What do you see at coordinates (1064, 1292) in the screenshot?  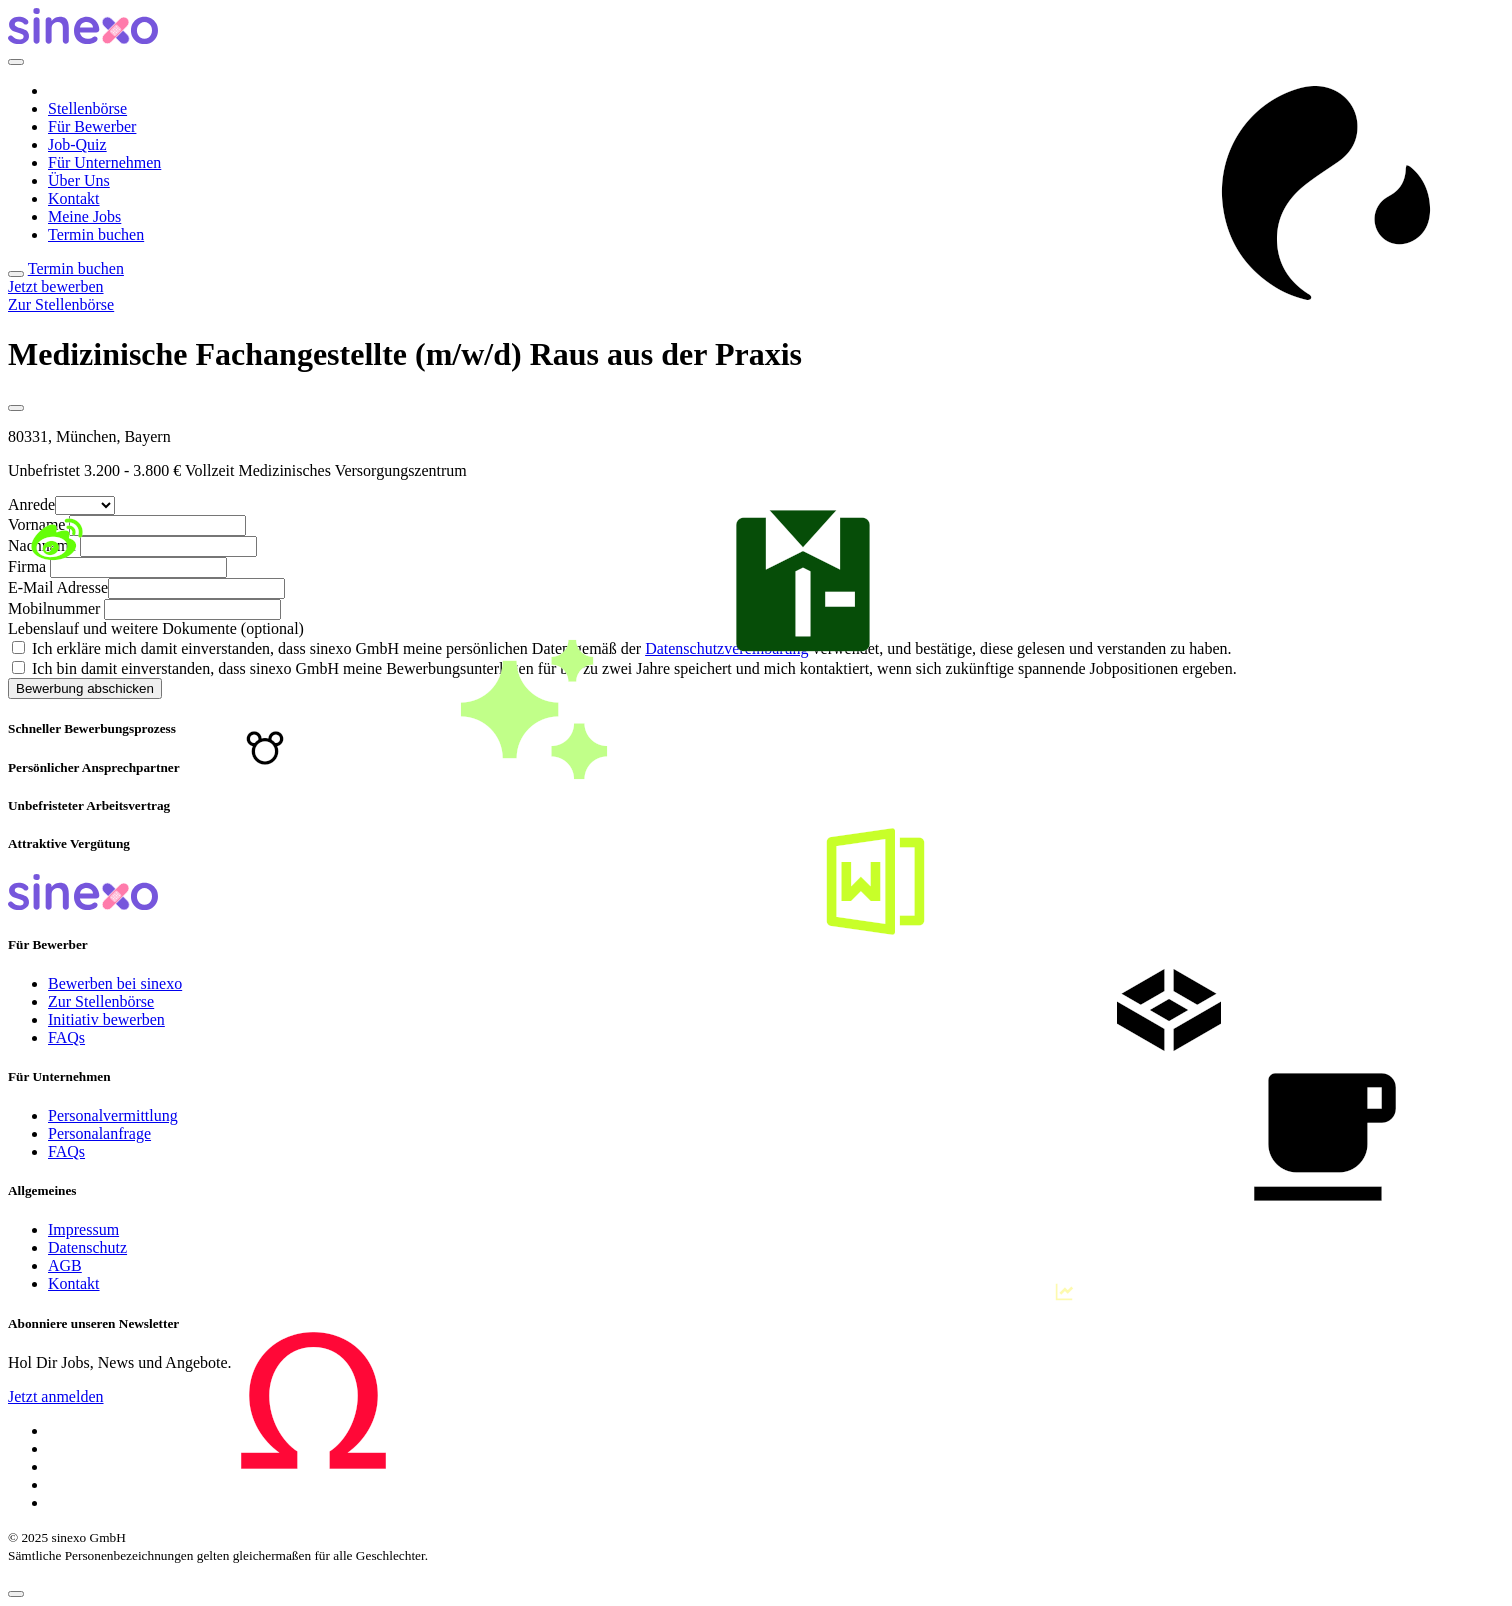 I see `view analytics and performance trends` at bounding box center [1064, 1292].